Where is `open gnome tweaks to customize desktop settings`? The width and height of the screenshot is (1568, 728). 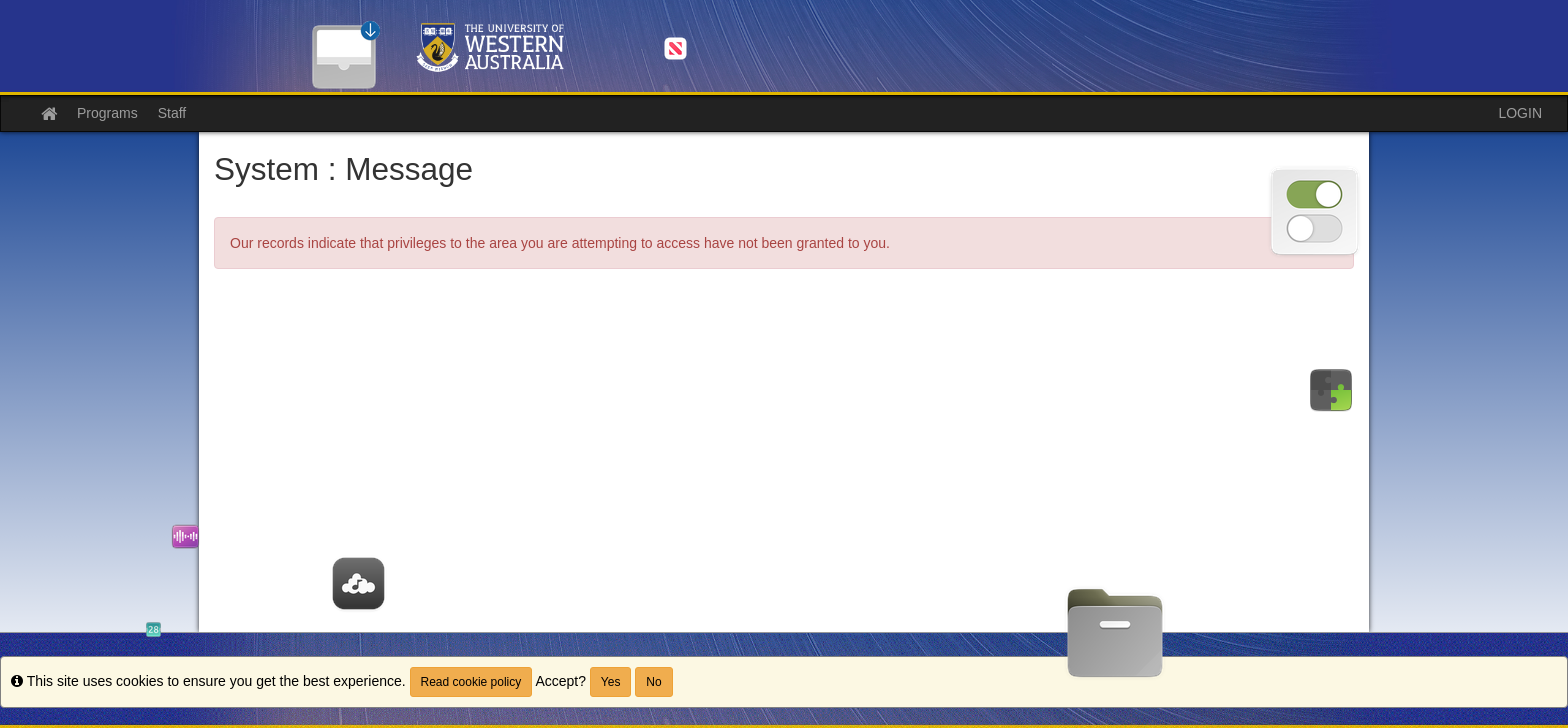
open gnome tweaks to customize desktop settings is located at coordinates (1314, 211).